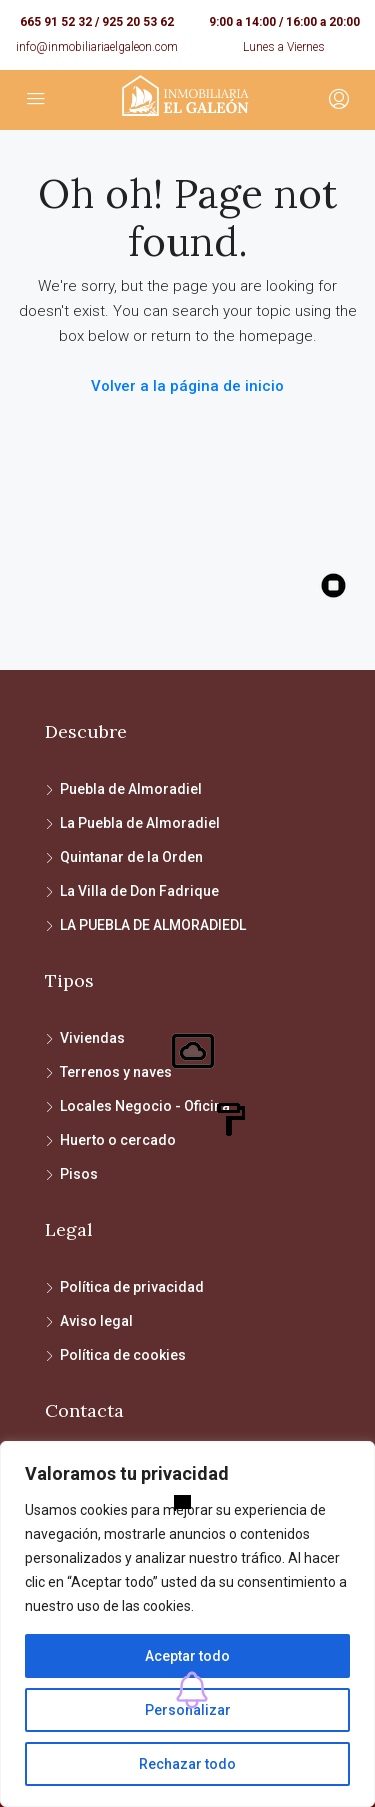 The width and height of the screenshot is (375, 1807). I want to click on stop media playback, so click(333, 585).